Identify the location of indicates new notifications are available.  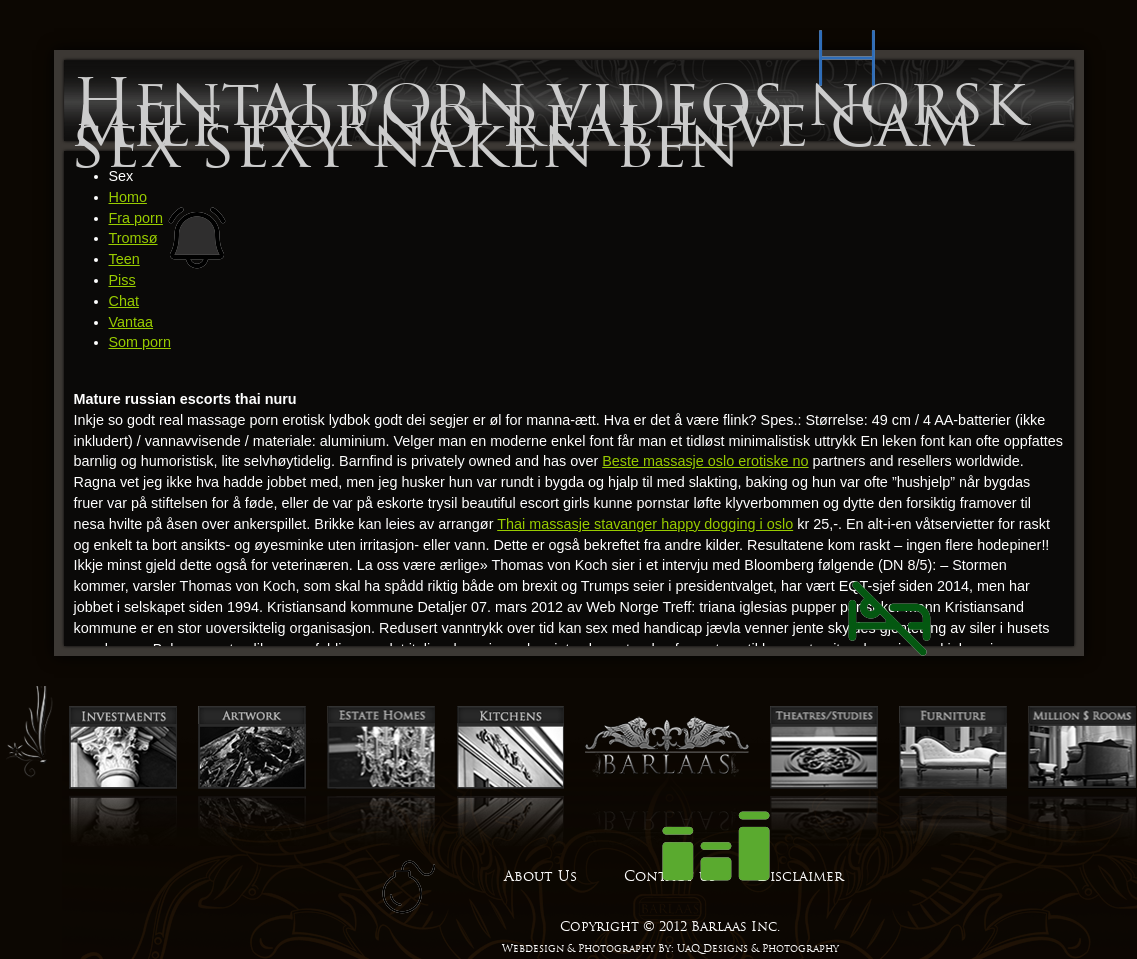
(197, 239).